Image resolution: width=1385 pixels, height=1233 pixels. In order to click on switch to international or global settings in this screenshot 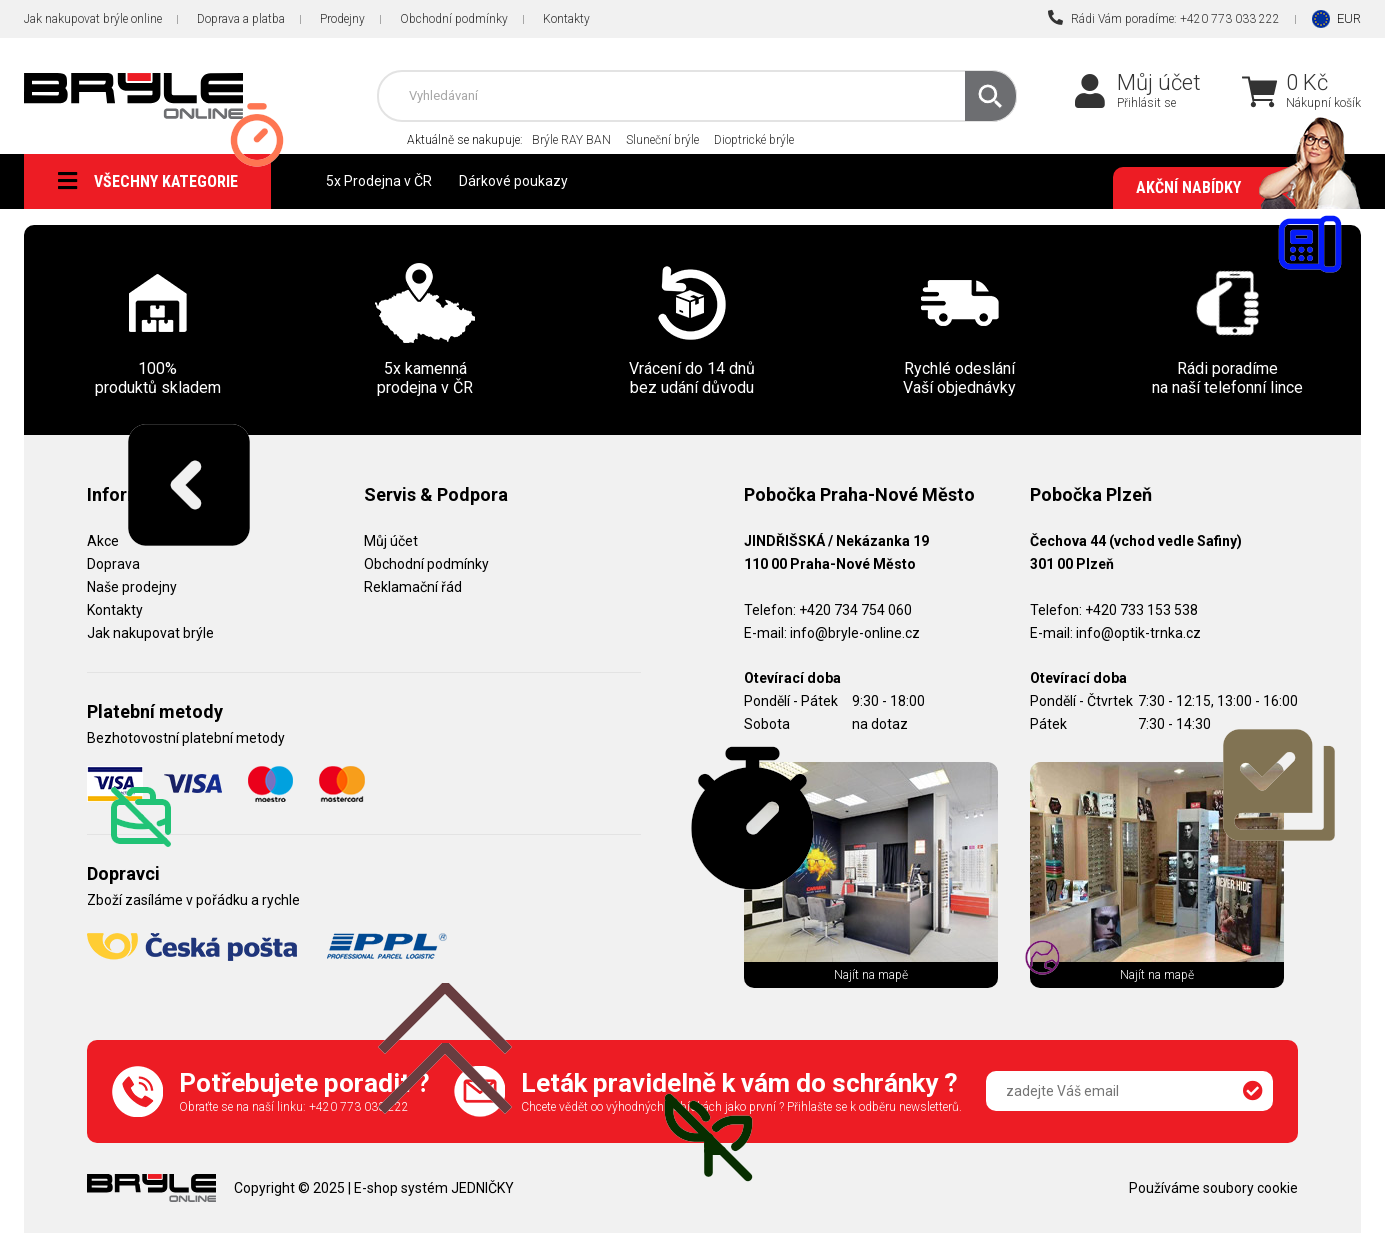, I will do `click(1042, 957)`.